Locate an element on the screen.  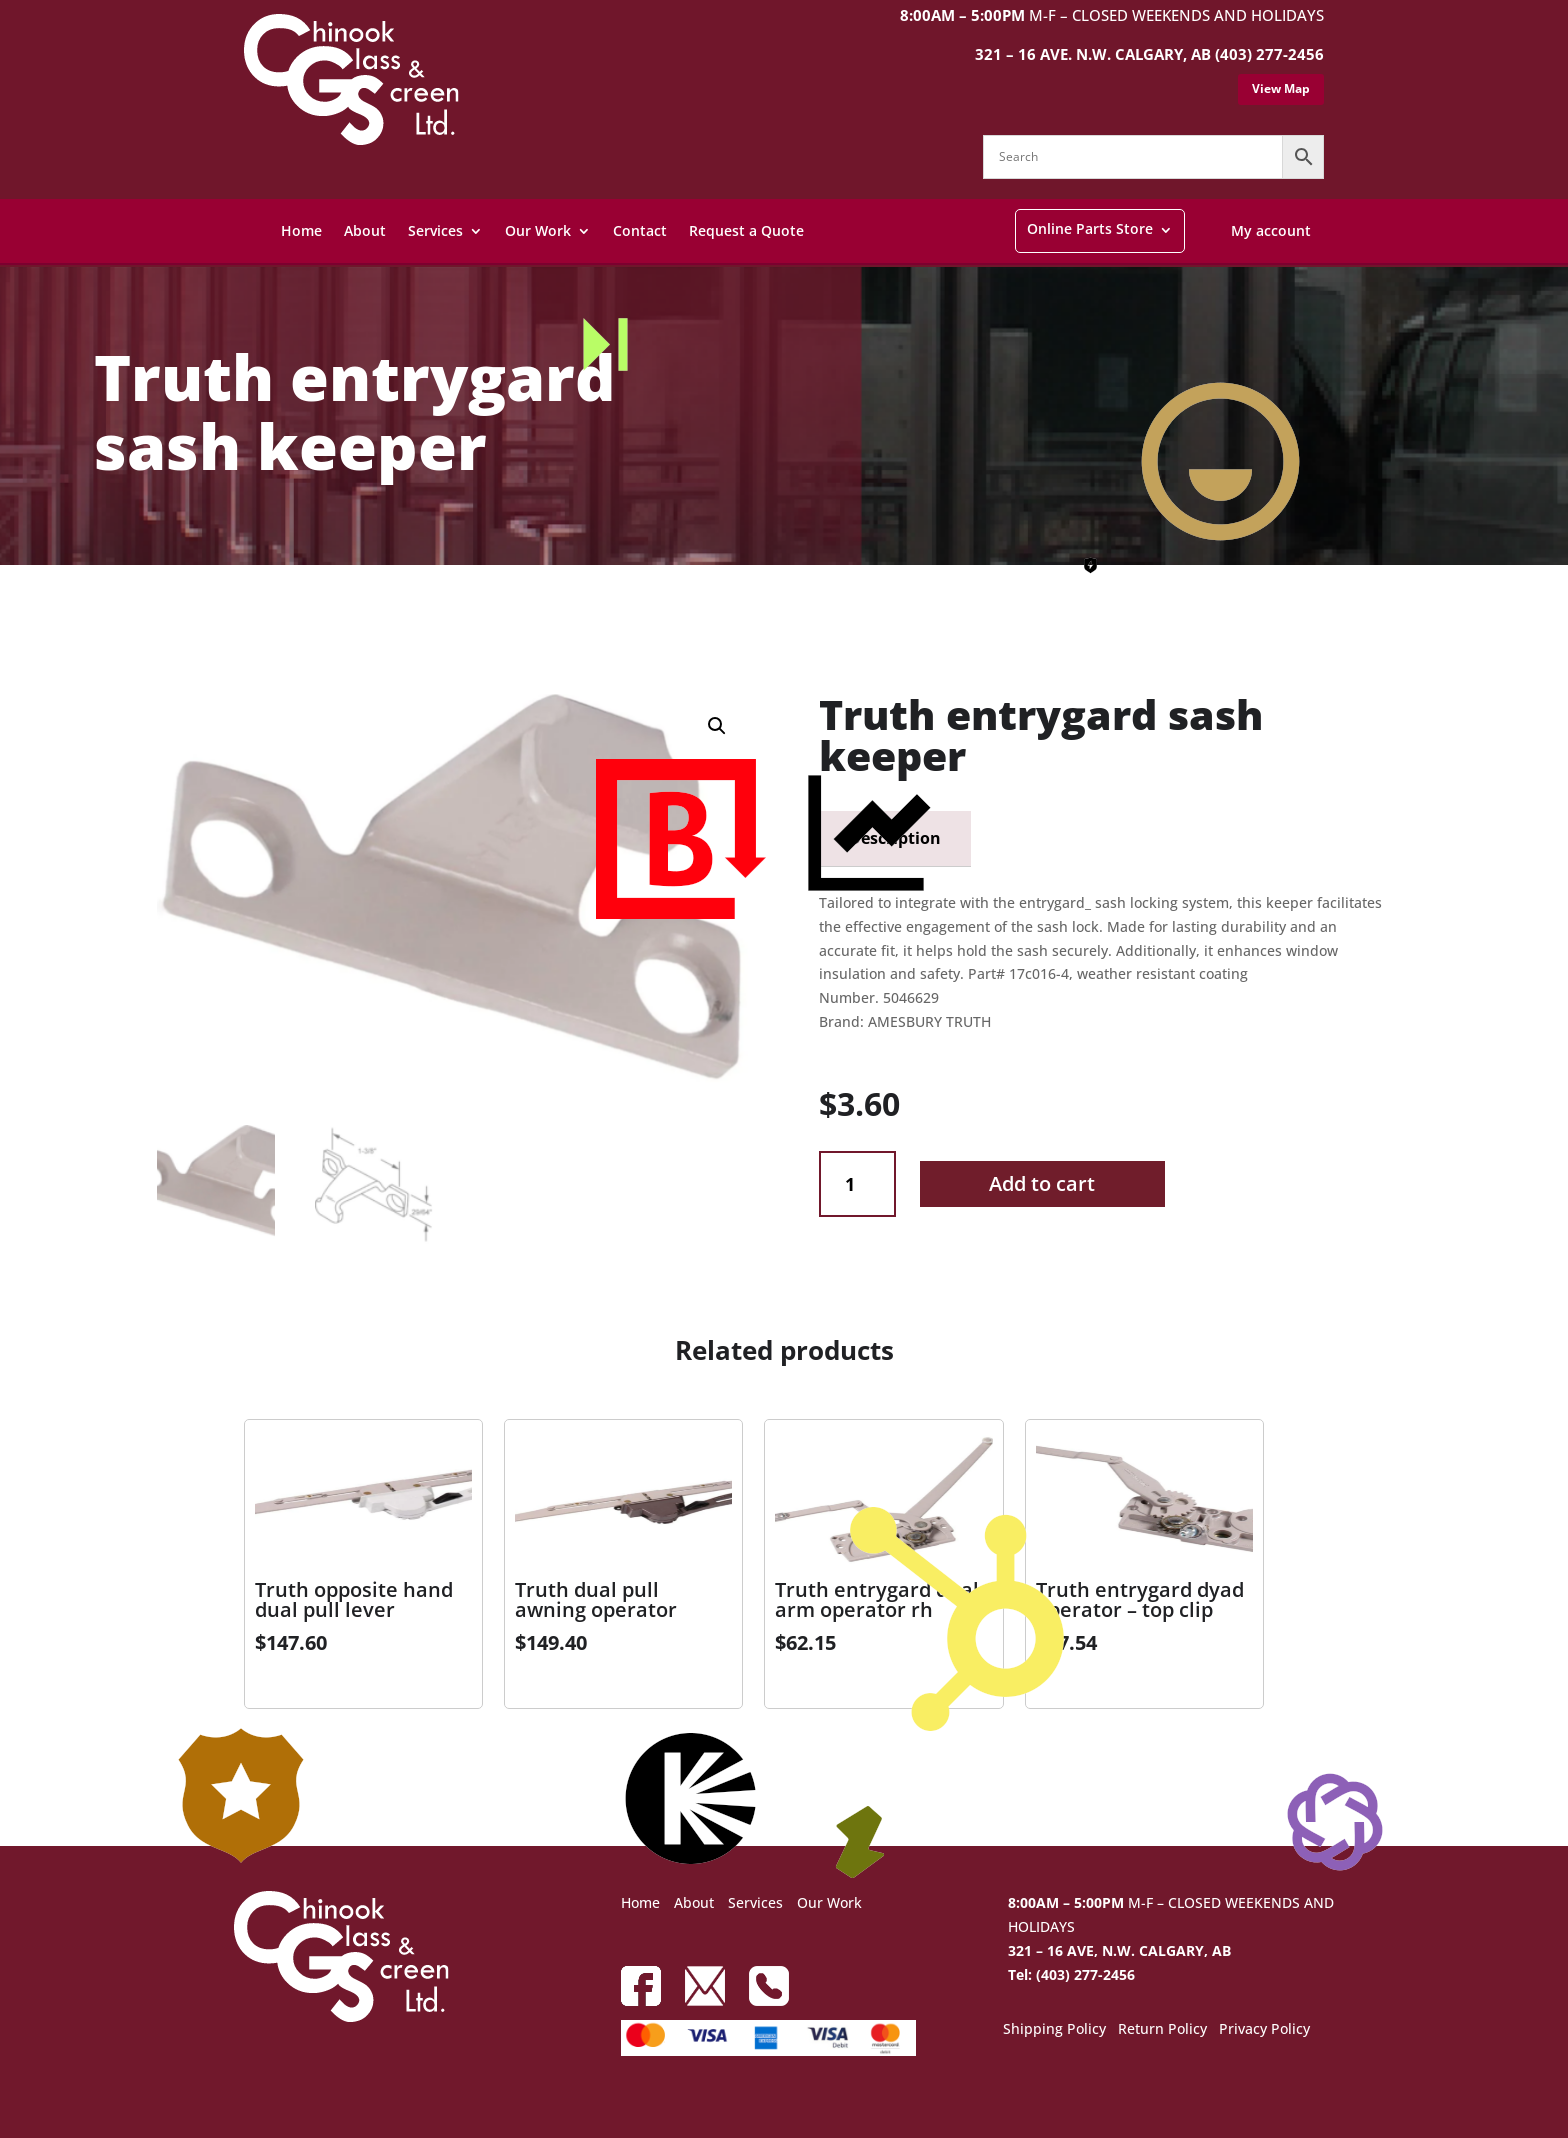
indicates law enforcement or security-related content is located at coordinates (241, 1794).